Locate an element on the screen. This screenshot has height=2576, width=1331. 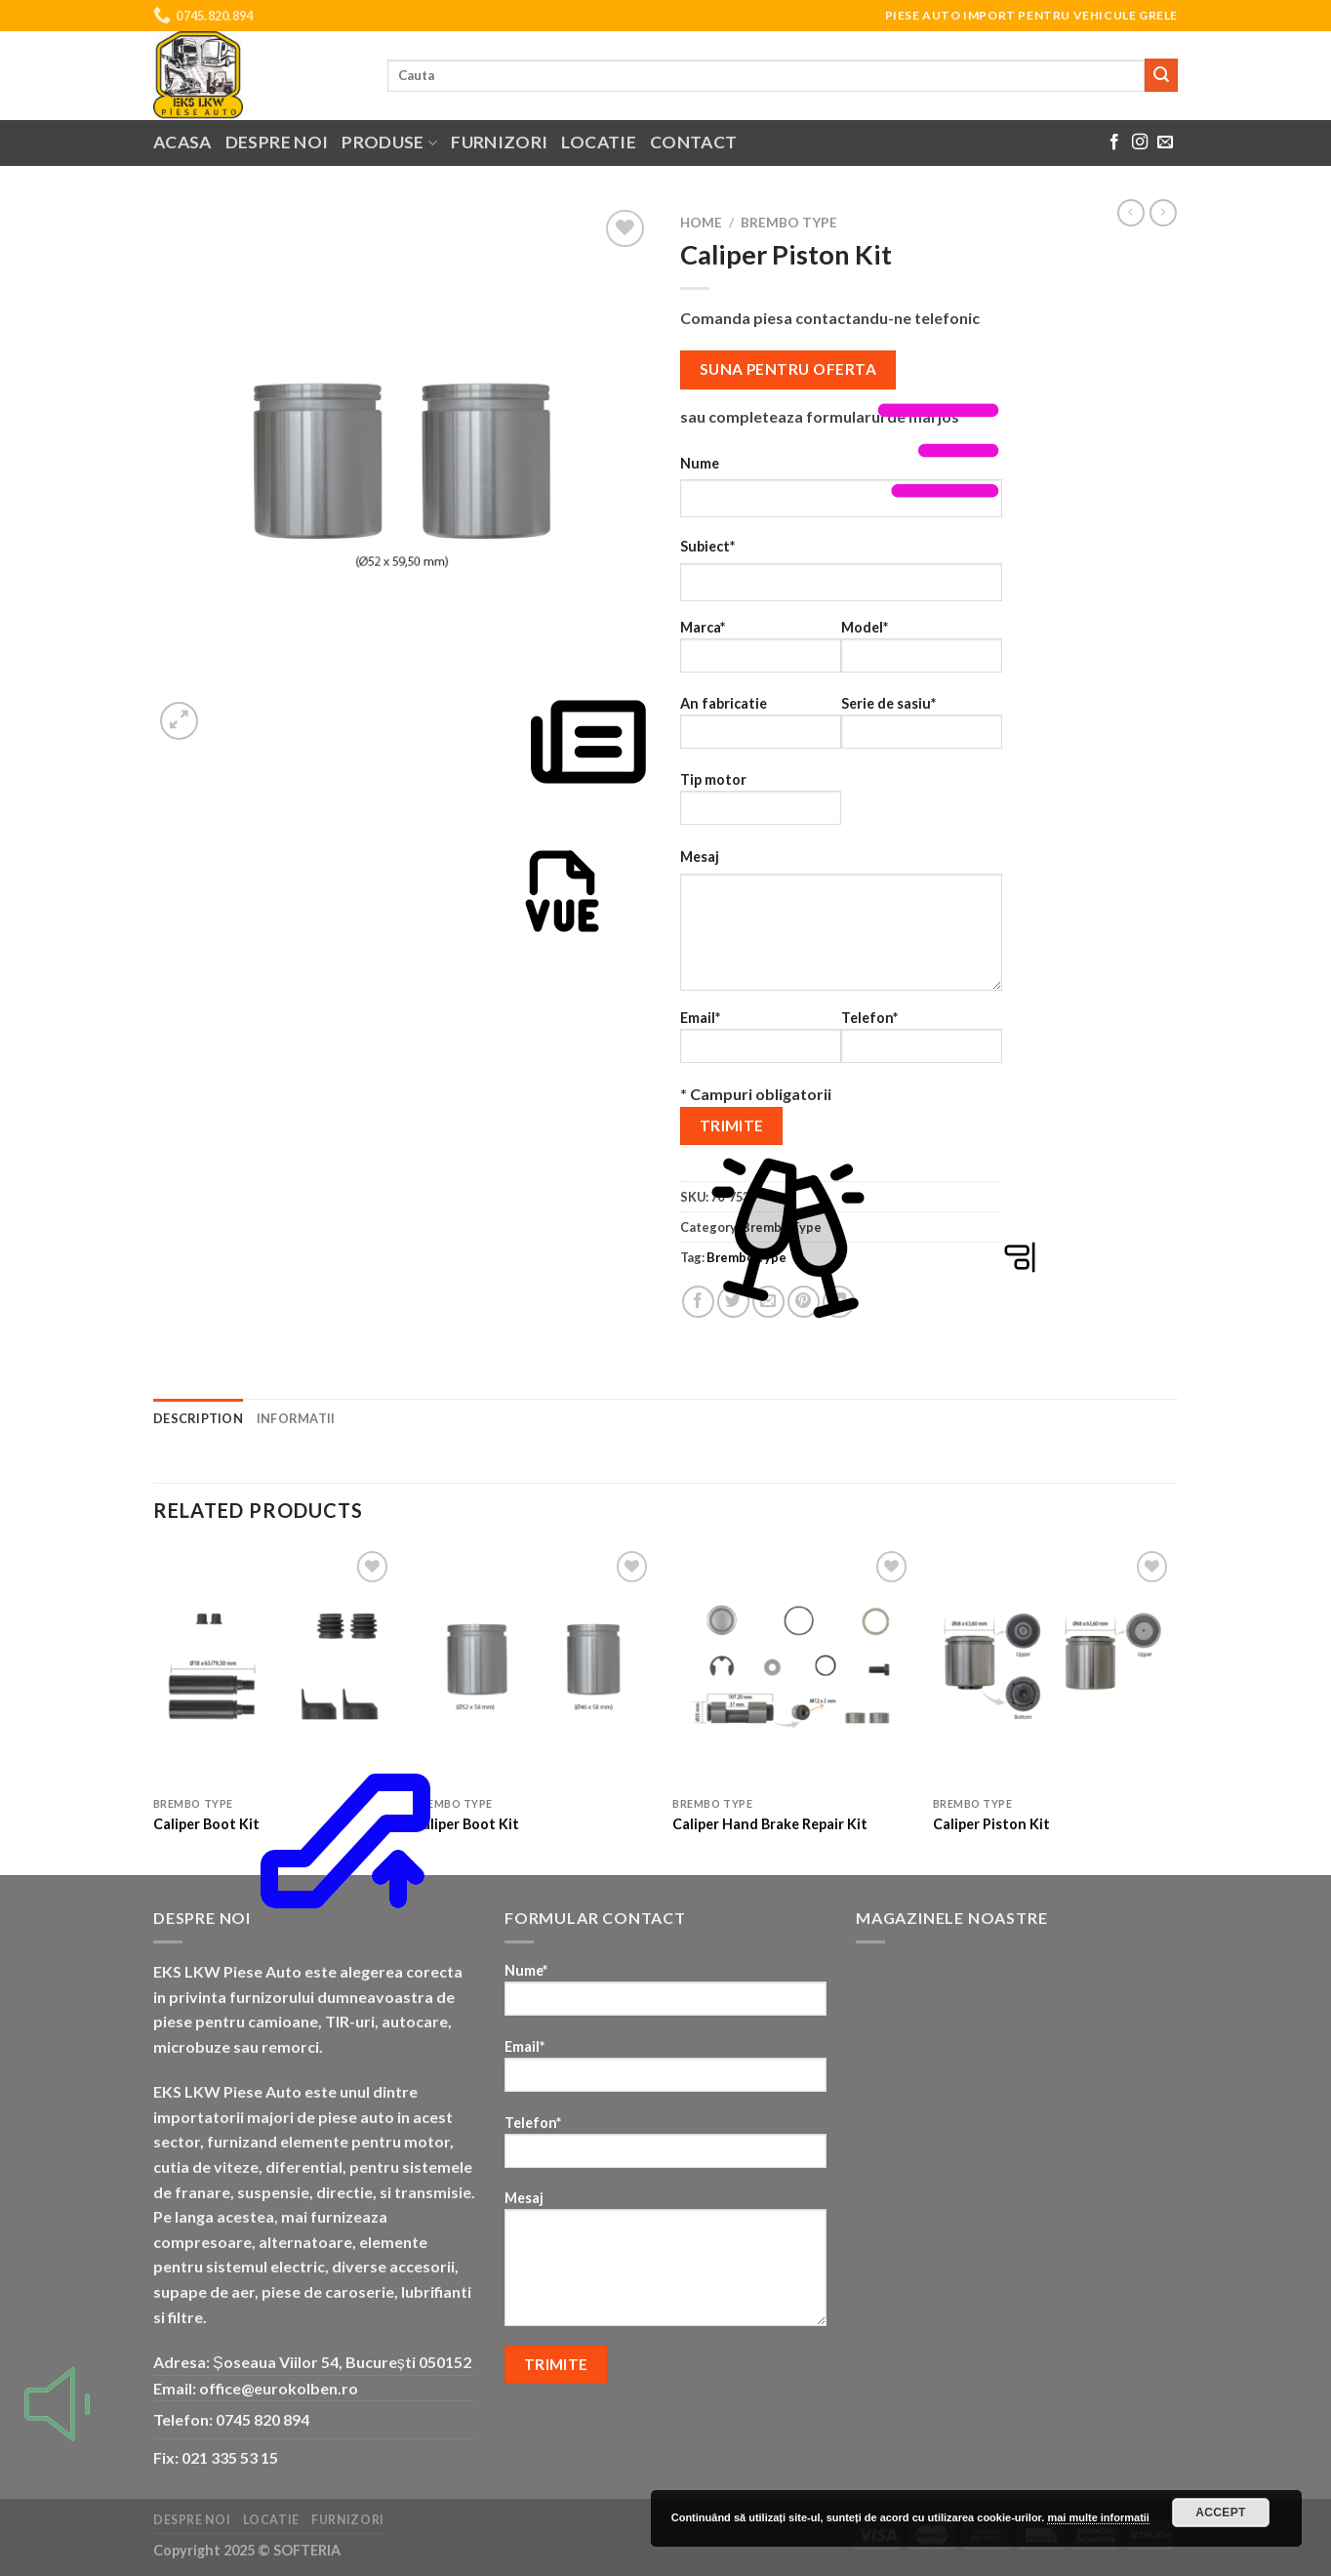
align text to the right is located at coordinates (938, 450).